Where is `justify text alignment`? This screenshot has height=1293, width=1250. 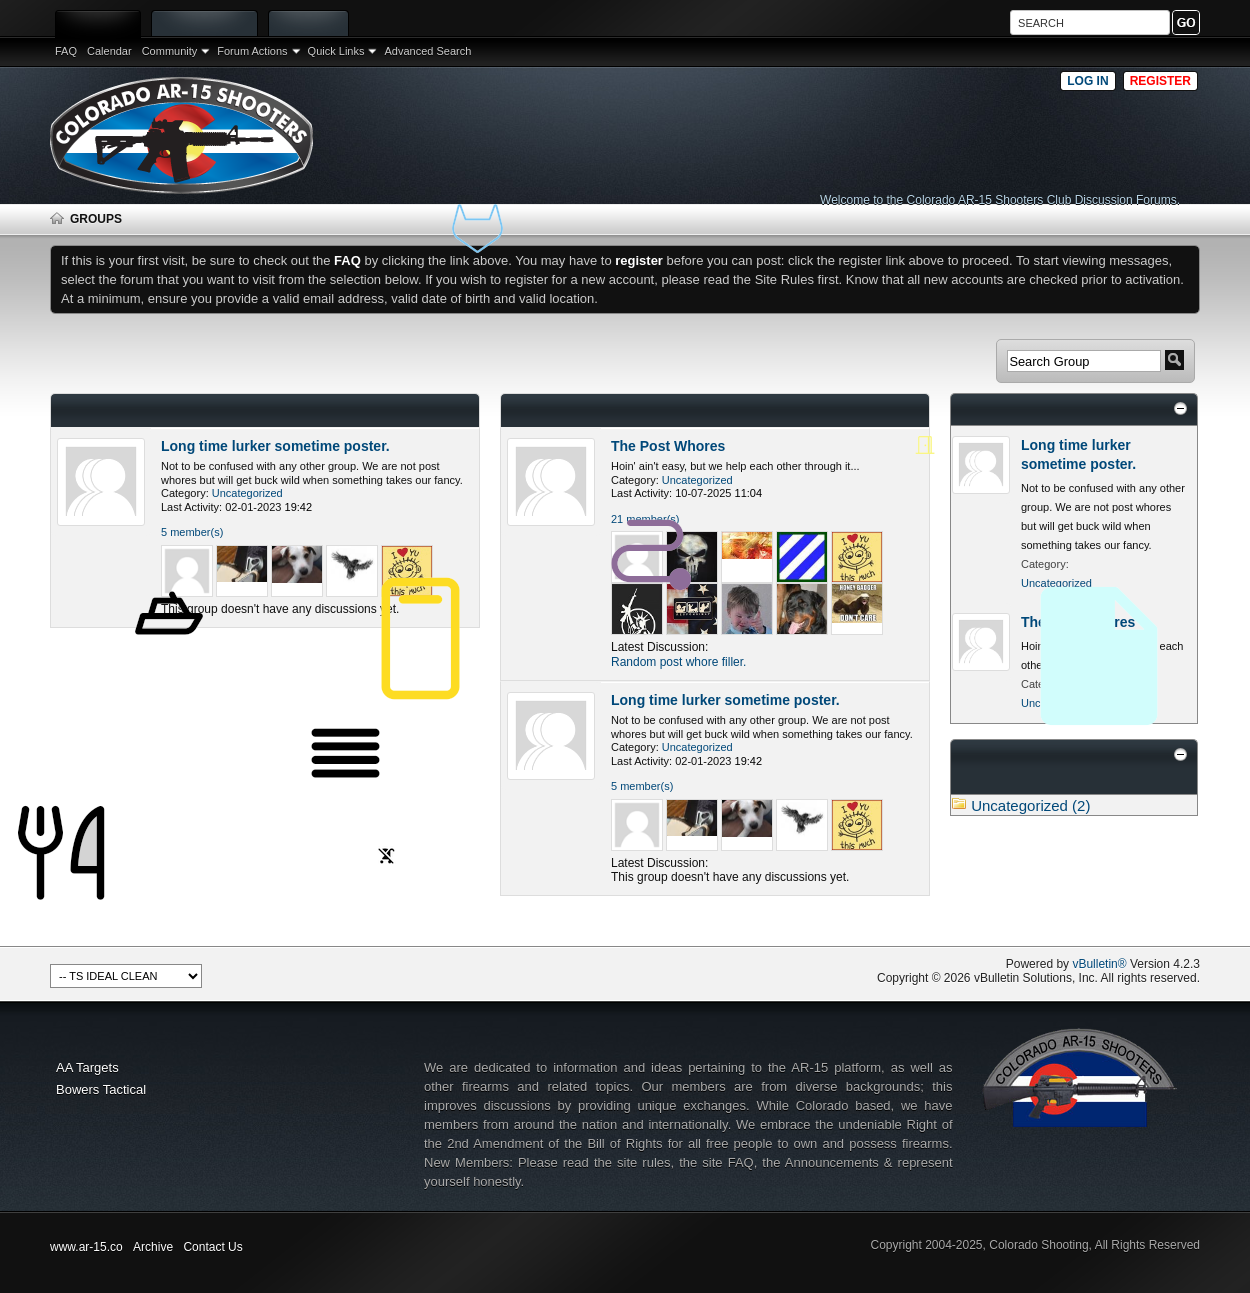 justify text alignment is located at coordinates (345, 754).